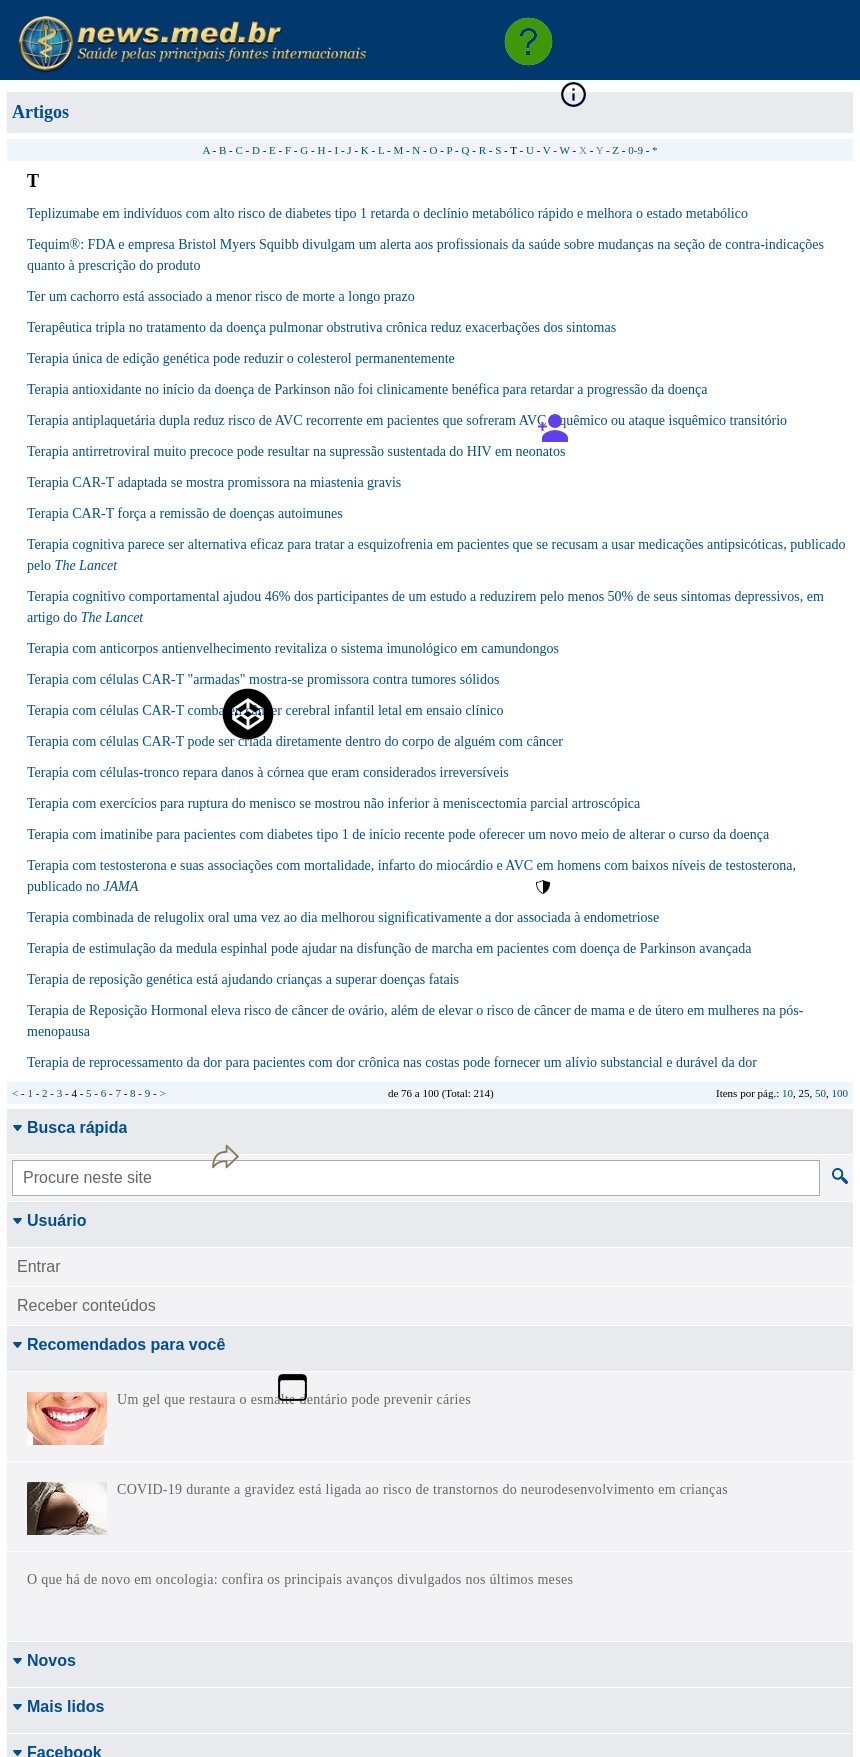 The image size is (860, 1757). Describe the element at coordinates (225, 1156) in the screenshot. I see `share or forward content` at that location.